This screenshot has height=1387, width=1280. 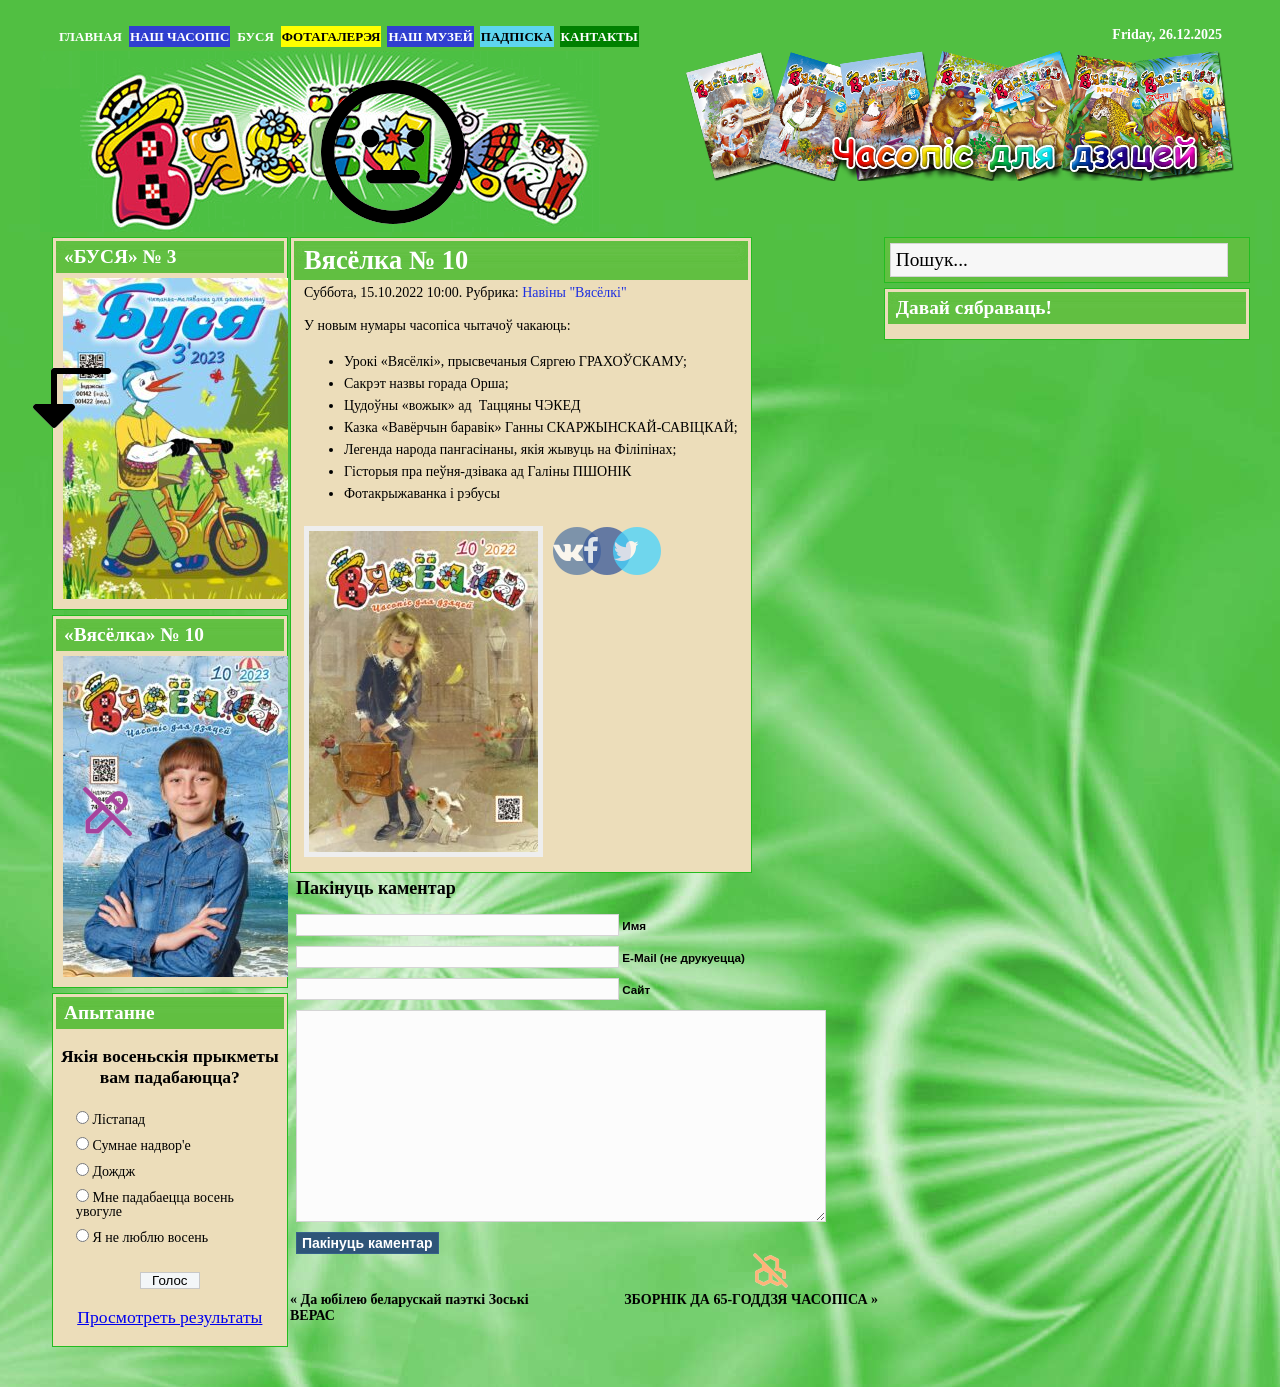 What do you see at coordinates (393, 152) in the screenshot?
I see `rate experience as neutral or average` at bounding box center [393, 152].